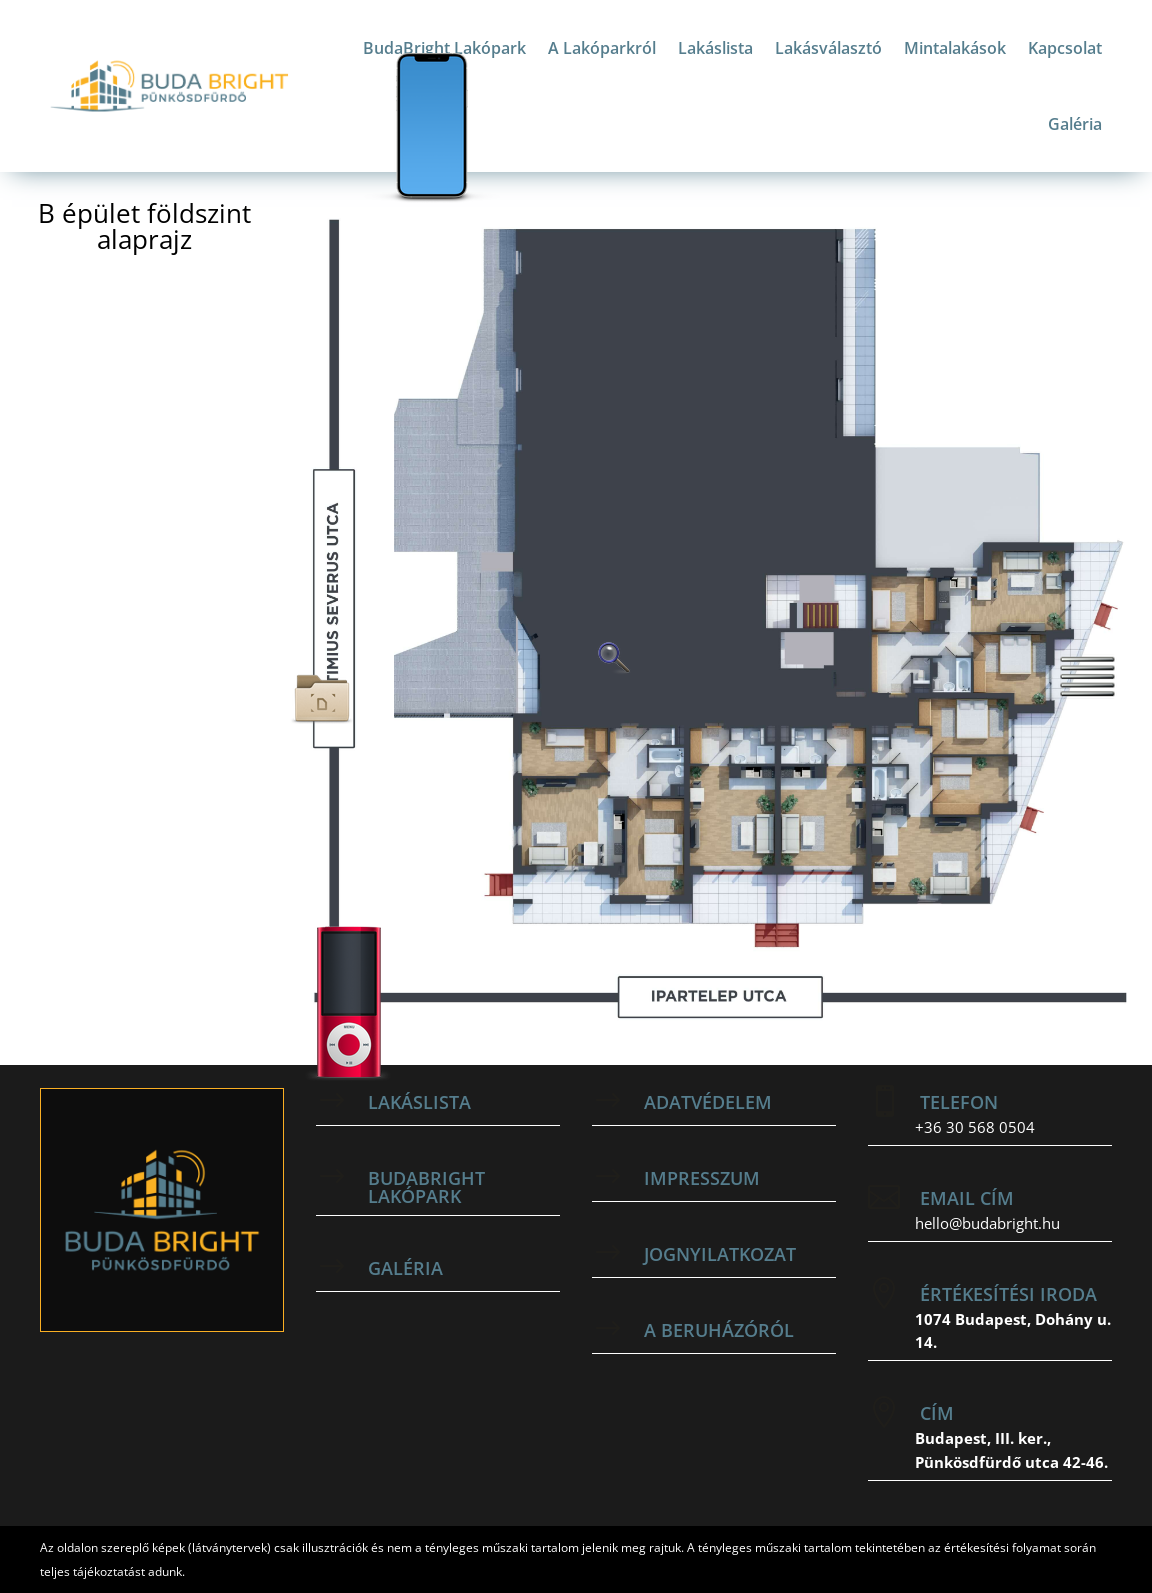 This screenshot has height=1593, width=1152. What do you see at coordinates (432, 128) in the screenshot?
I see `view connected iPhone device` at bounding box center [432, 128].